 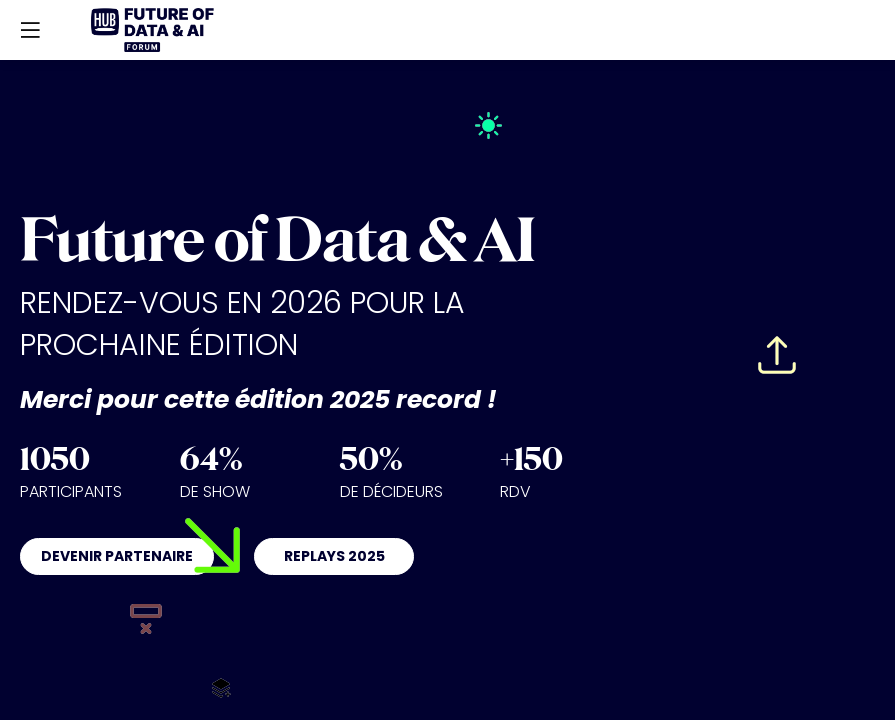 I want to click on add a new layer to the stack, so click(x=221, y=688).